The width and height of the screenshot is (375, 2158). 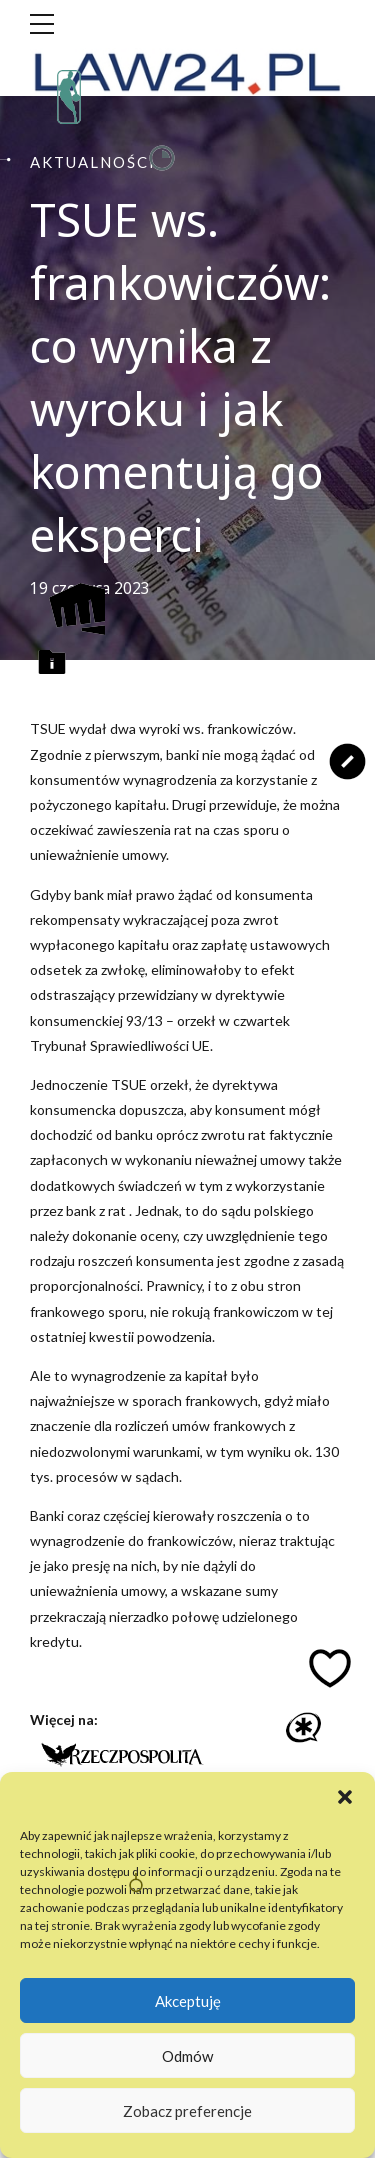 What do you see at coordinates (52, 662) in the screenshot?
I see `view folder details or properties` at bounding box center [52, 662].